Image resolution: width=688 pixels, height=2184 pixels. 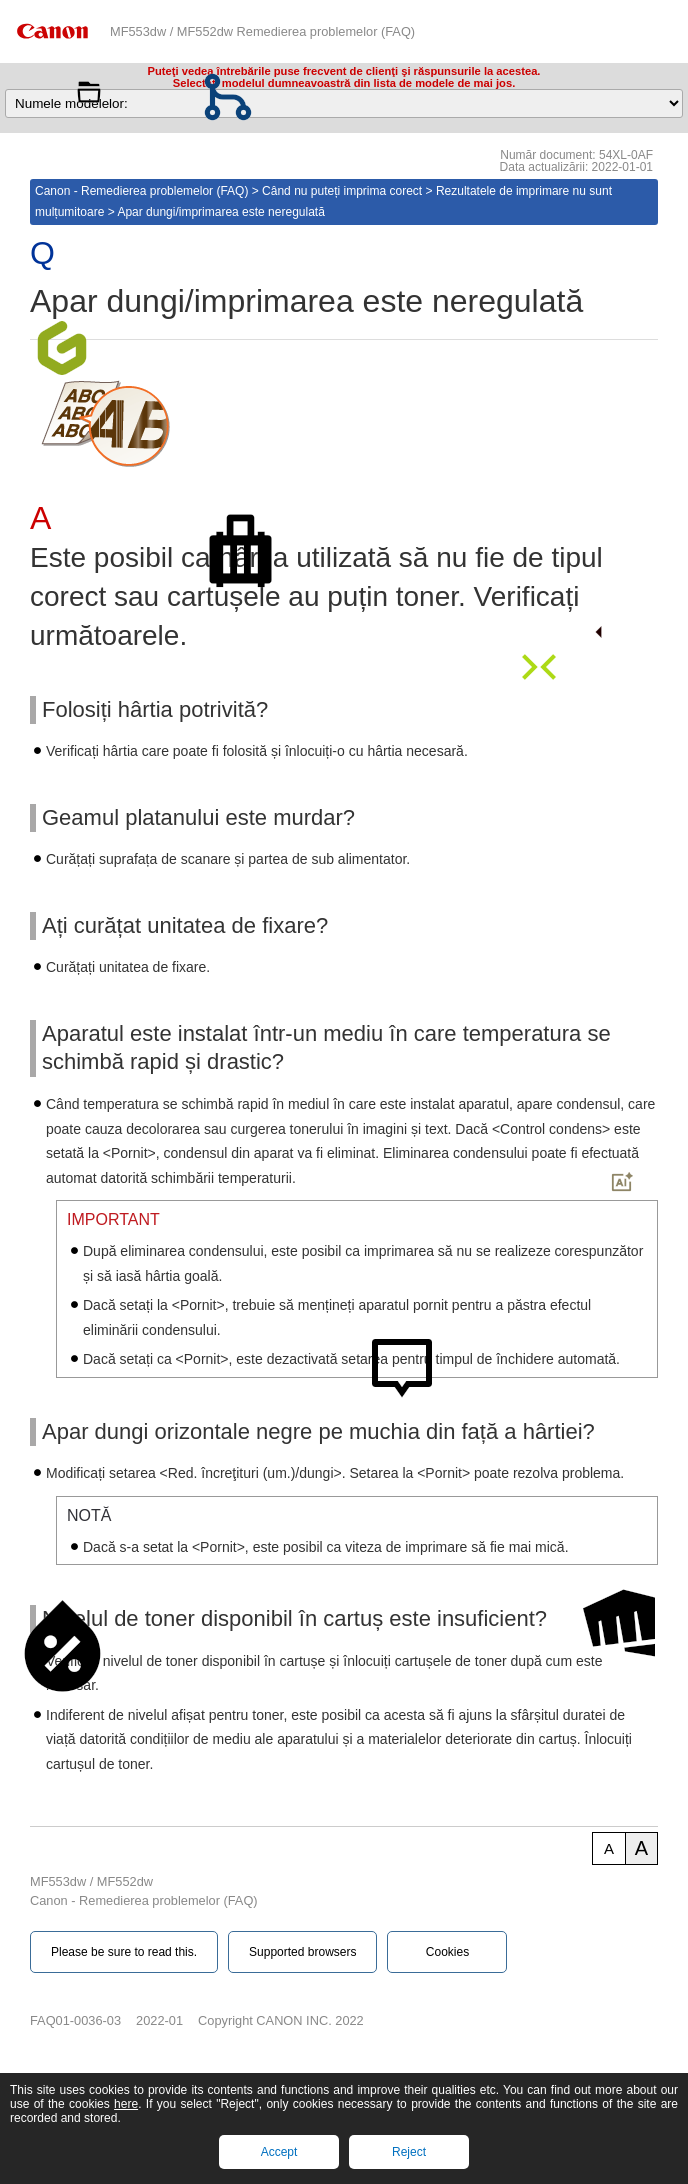 I want to click on indicates current humidity level, so click(x=62, y=1649).